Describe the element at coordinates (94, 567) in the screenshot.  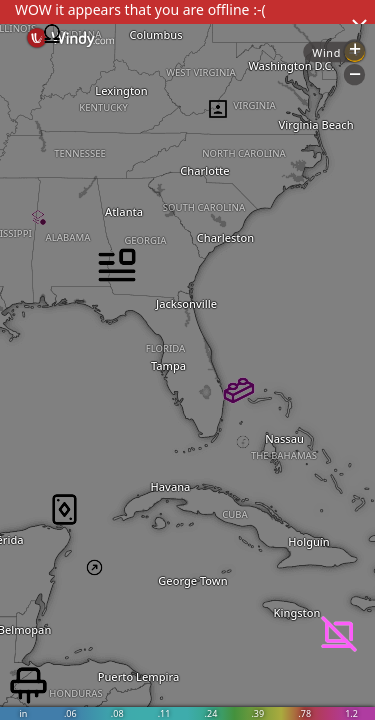
I see `open link in new tab or window` at that location.